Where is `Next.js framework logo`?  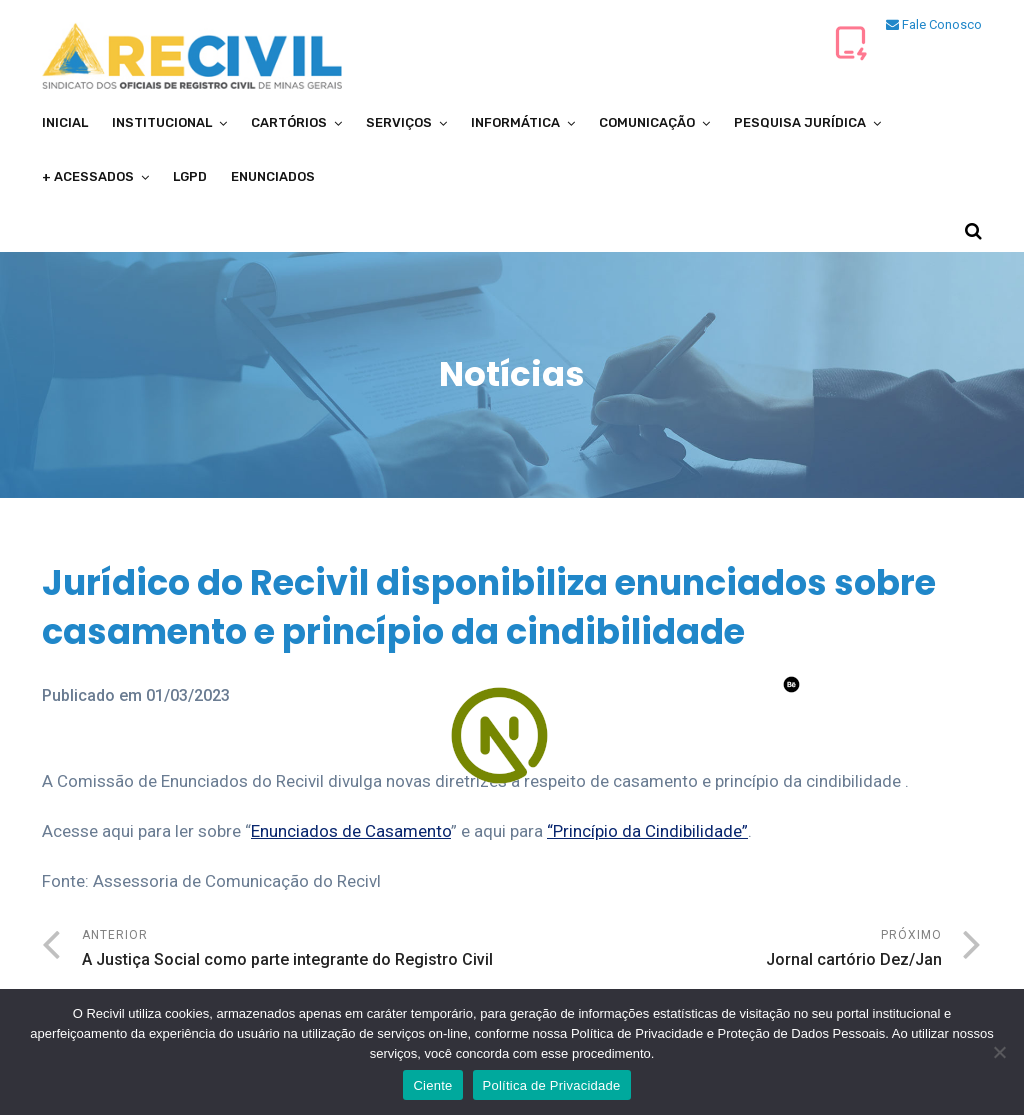
Next.js framework logo is located at coordinates (499, 735).